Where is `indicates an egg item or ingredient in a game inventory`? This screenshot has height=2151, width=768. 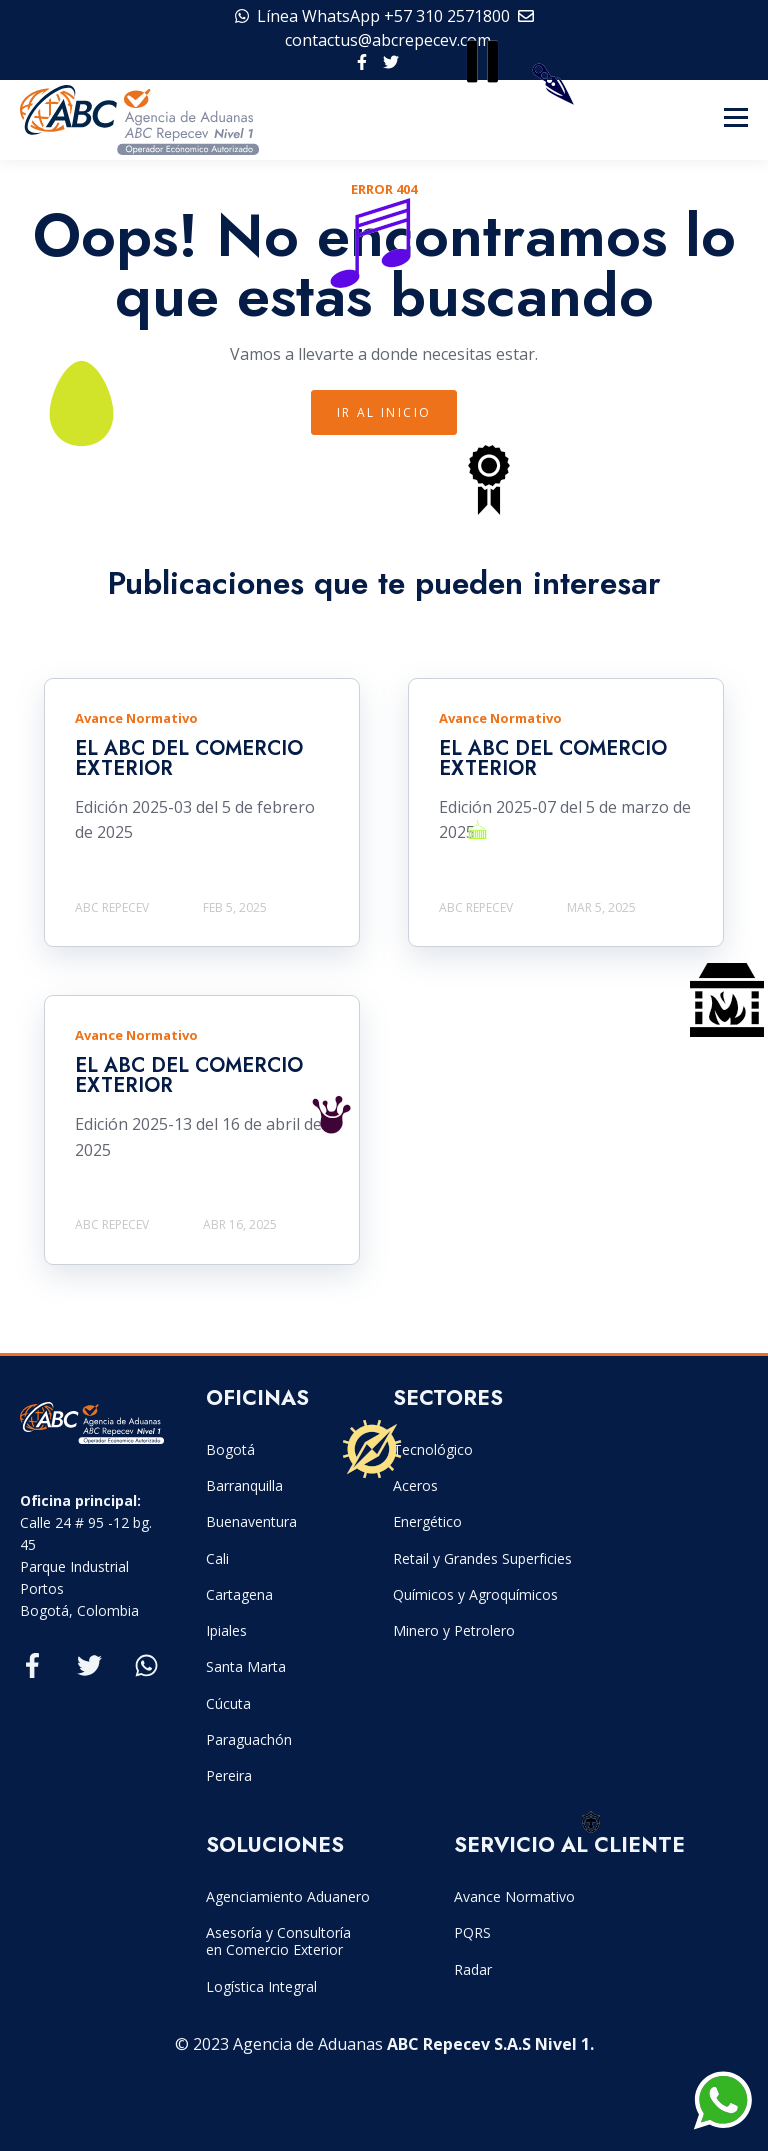
indicates an egg item or ingredient in a game inventory is located at coordinates (81, 403).